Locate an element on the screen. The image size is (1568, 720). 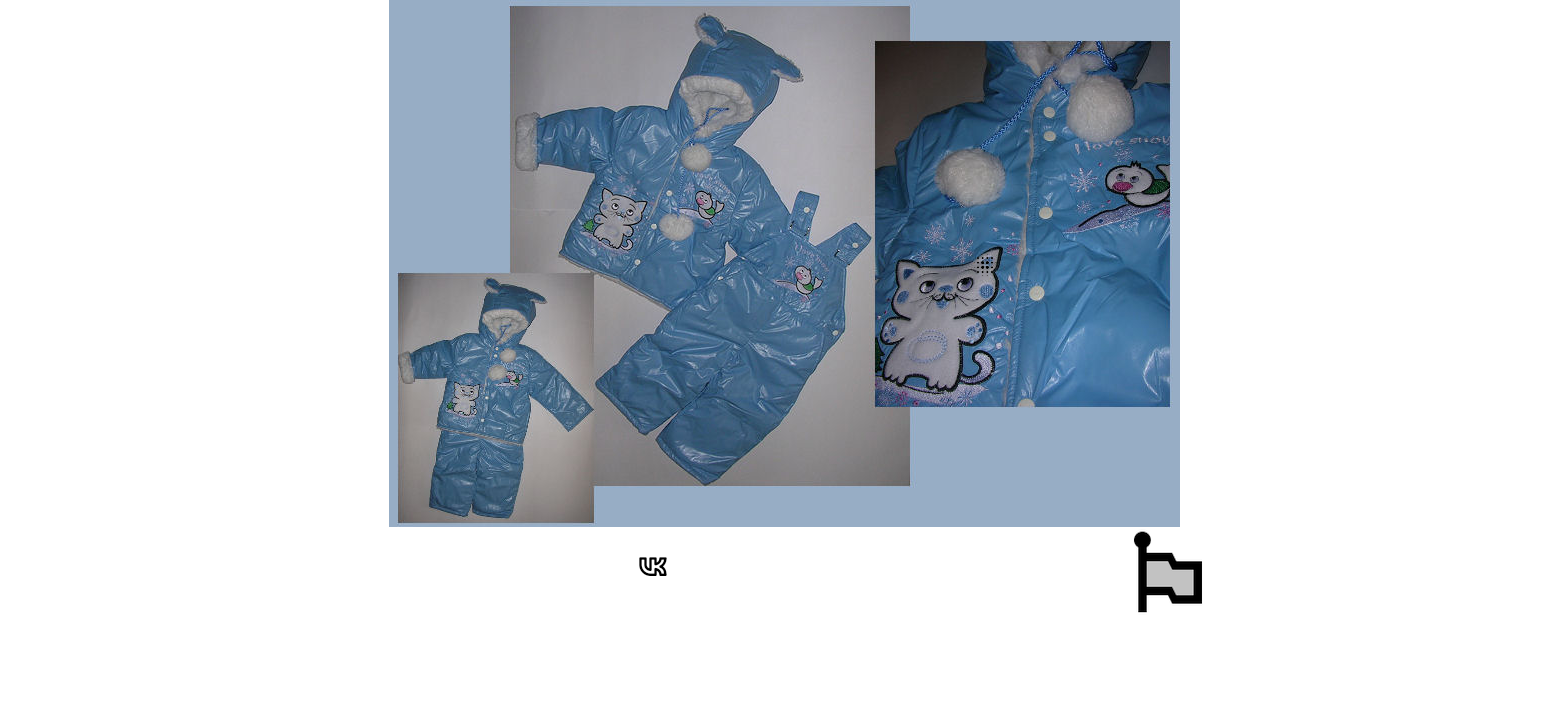
apply blur effect to image is located at coordinates (985, 265).